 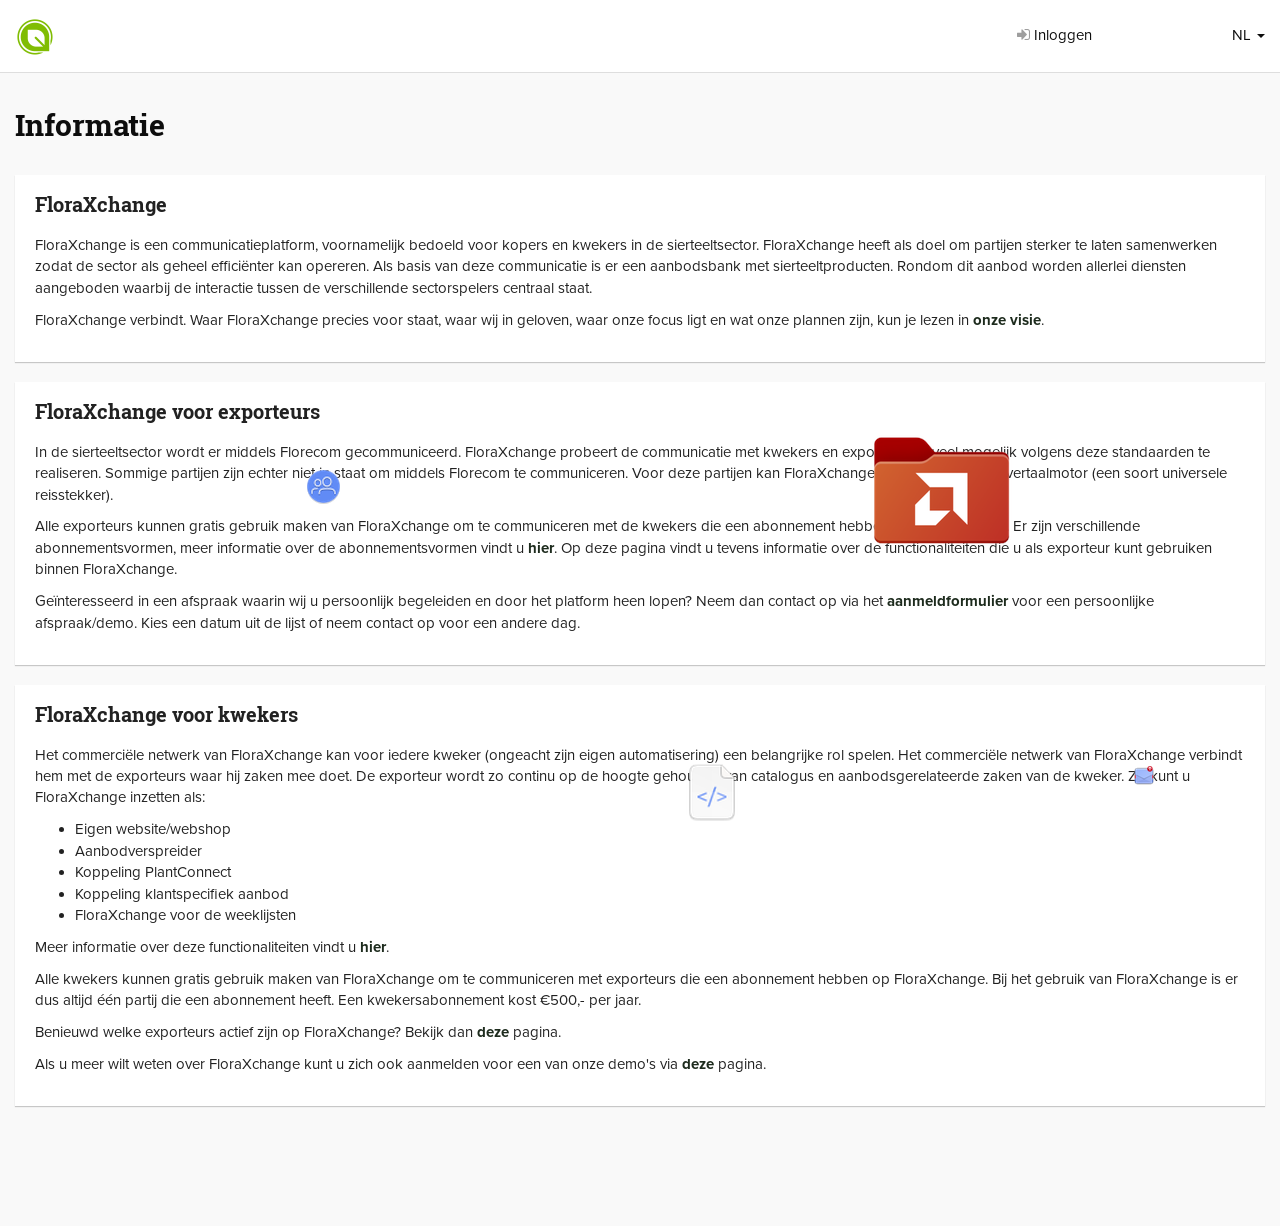 I want to click on manage user accounts and groups, so click(x=323, y=486).